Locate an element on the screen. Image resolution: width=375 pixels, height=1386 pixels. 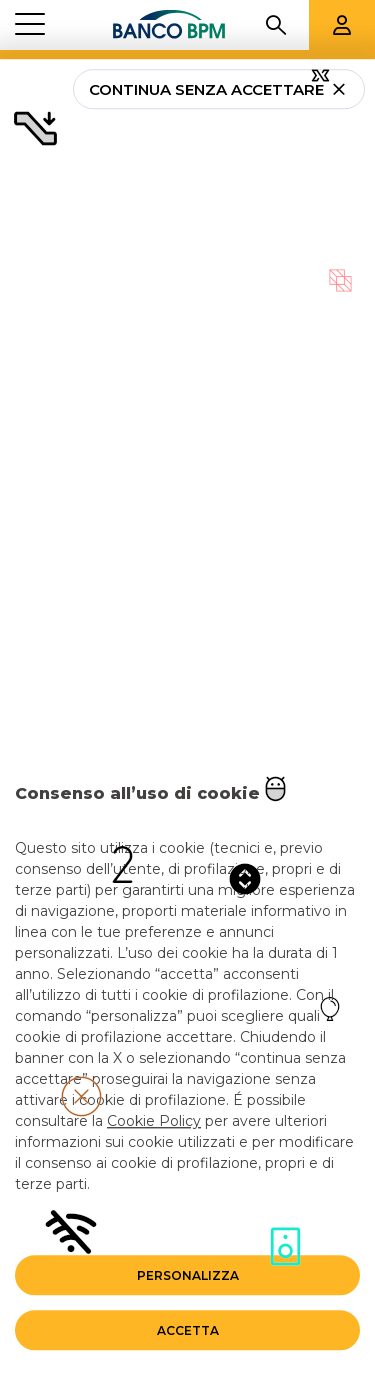
indicates escalator going down is located at coordinates (35, 128).